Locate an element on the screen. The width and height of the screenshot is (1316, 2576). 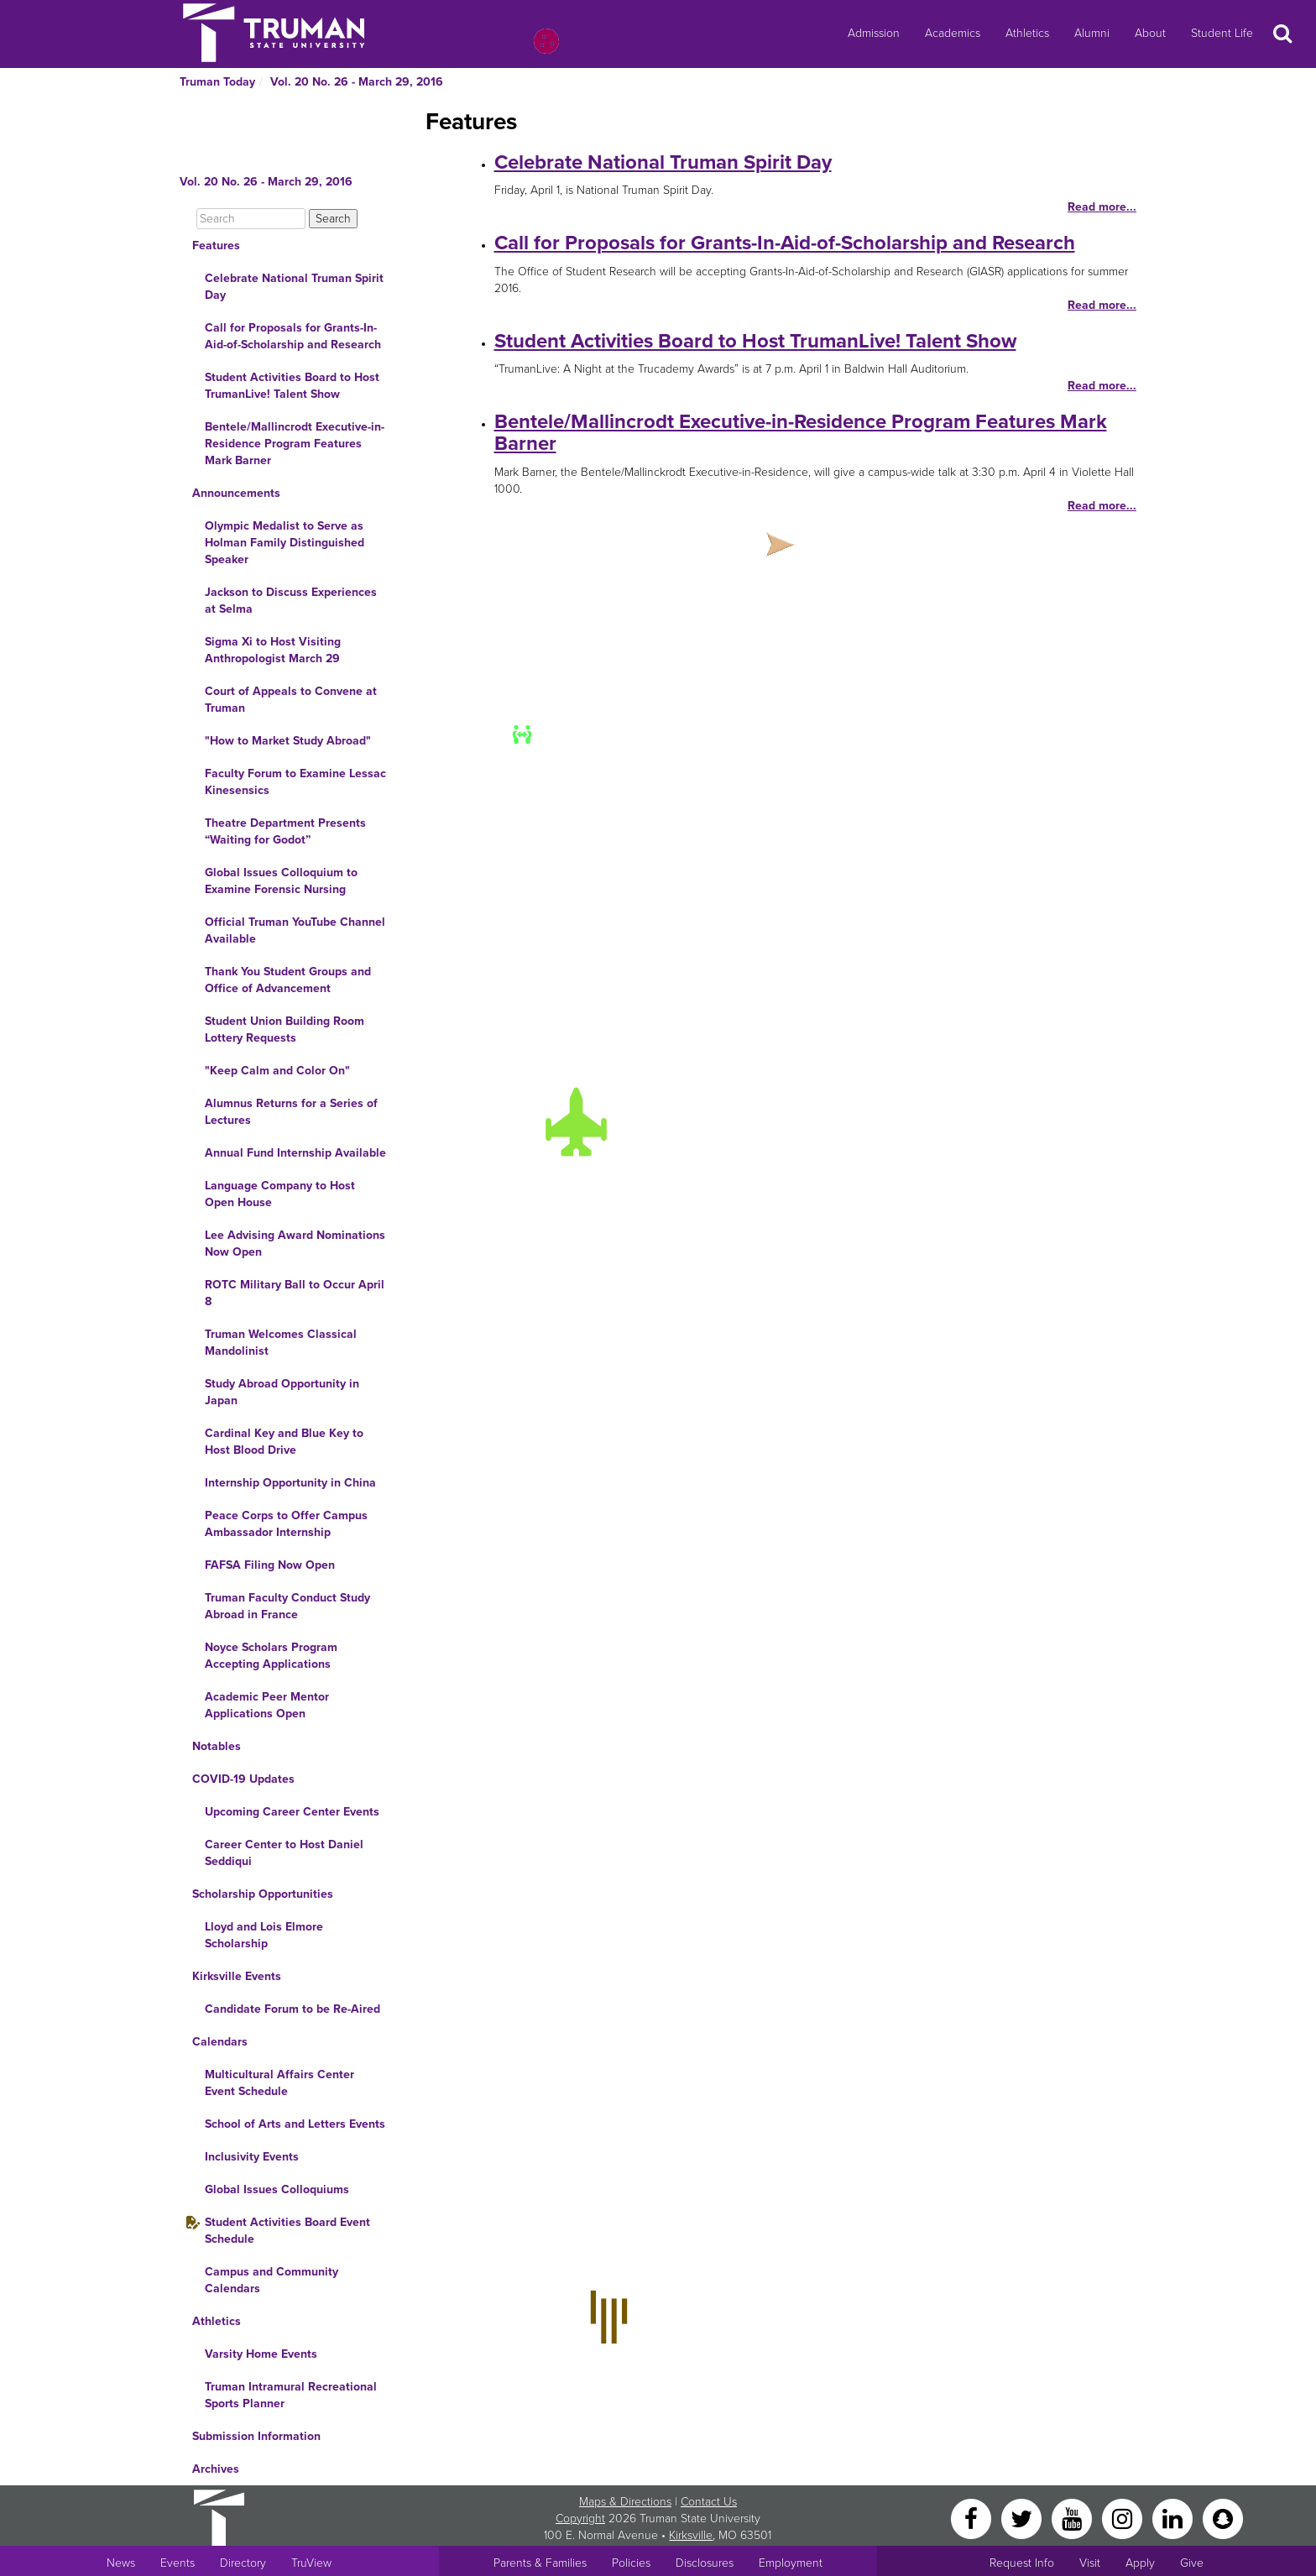
manage cookie preferences is located at coordinates (546, 41).